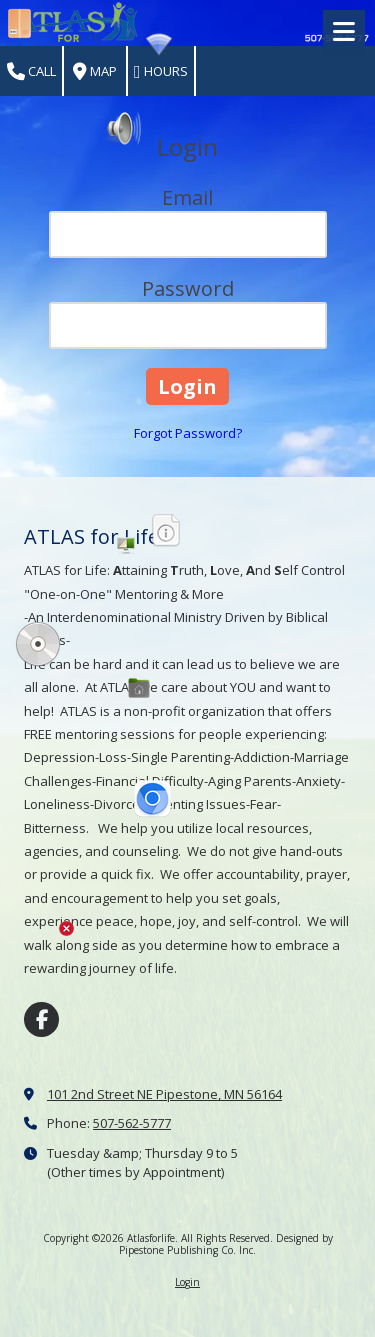  I want to click on close the current window or dialog, so click(66, 928).